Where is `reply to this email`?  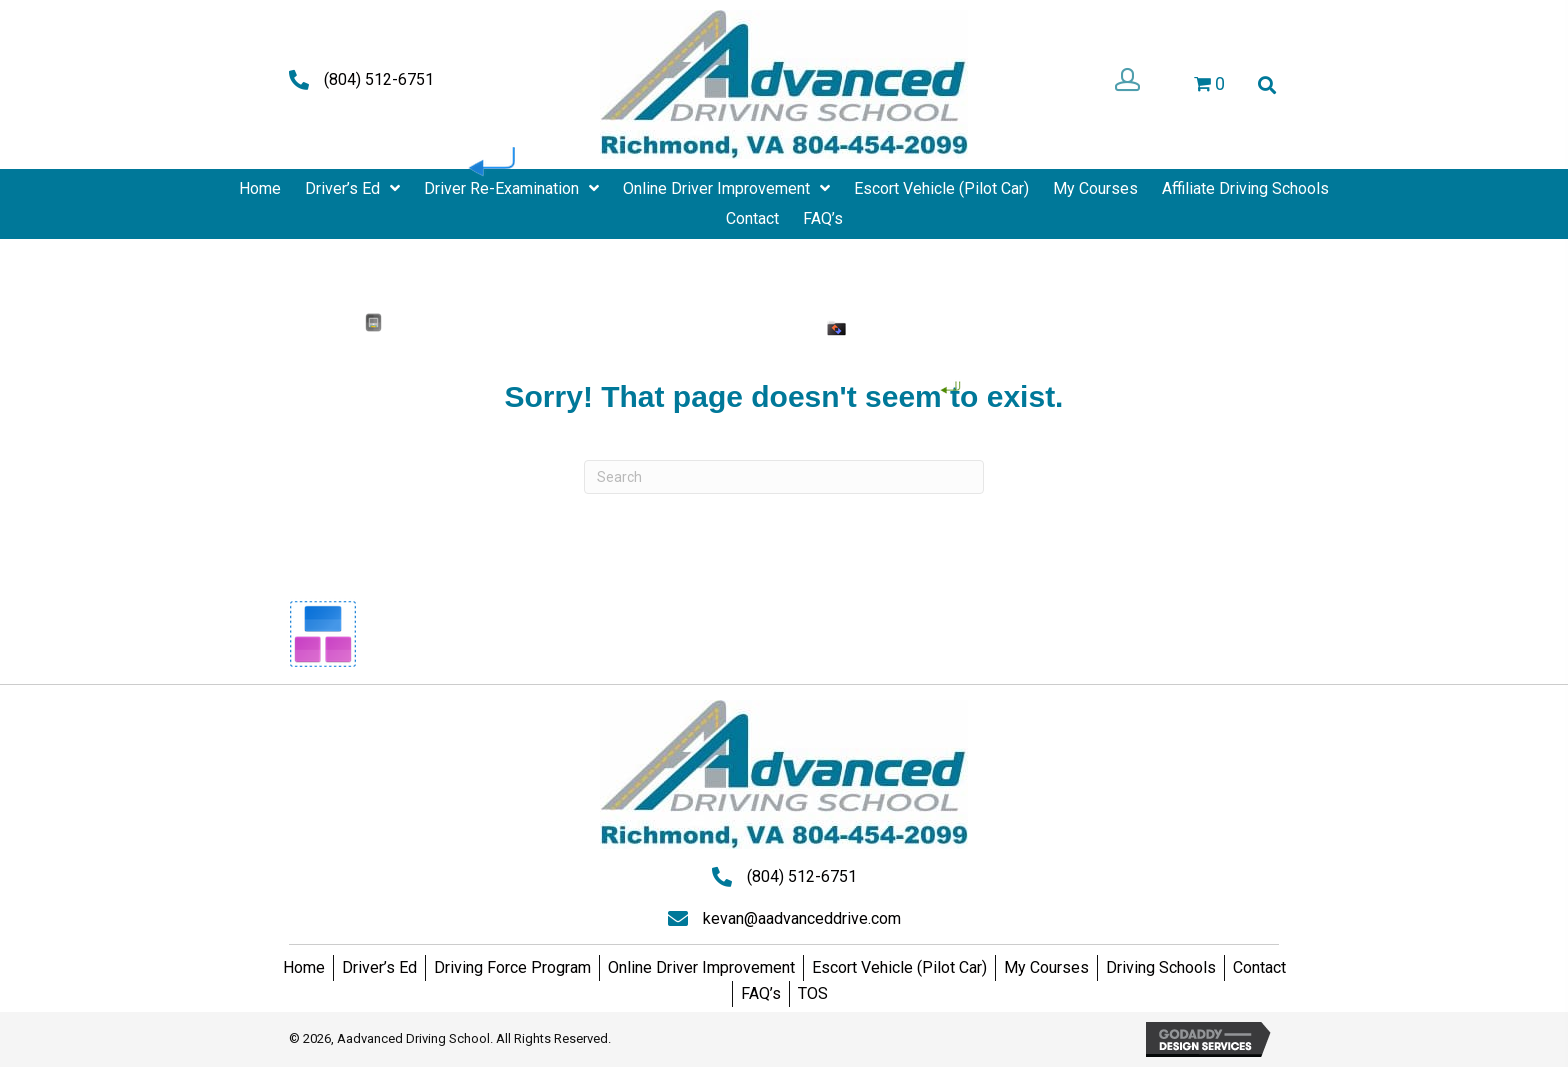 reply to this email is located at coordinates (491, 158).